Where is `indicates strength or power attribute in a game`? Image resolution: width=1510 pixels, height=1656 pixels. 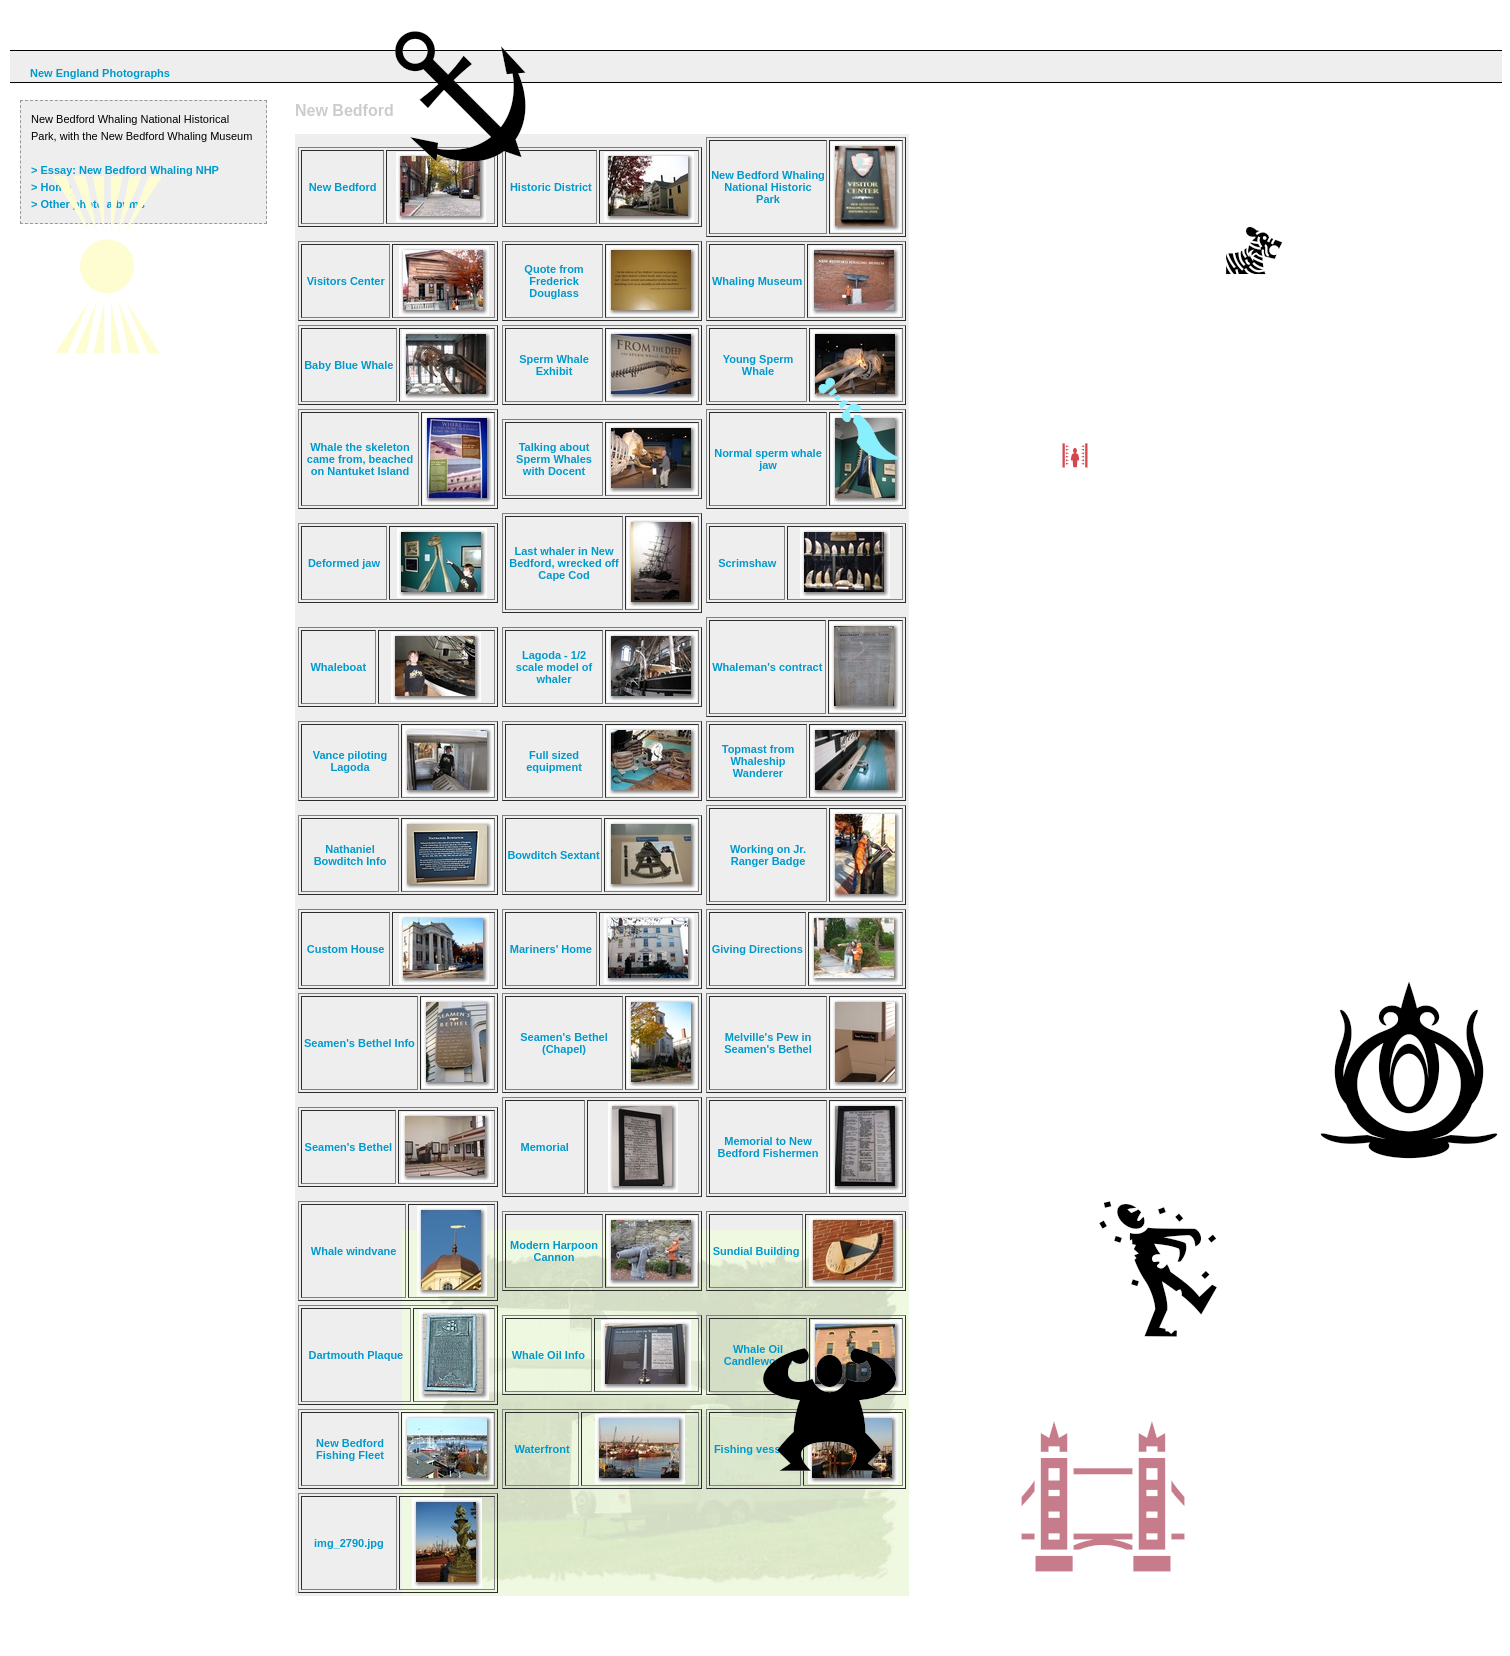
indicates strength or power attribute in a game is located at coordinates (830, 1408).